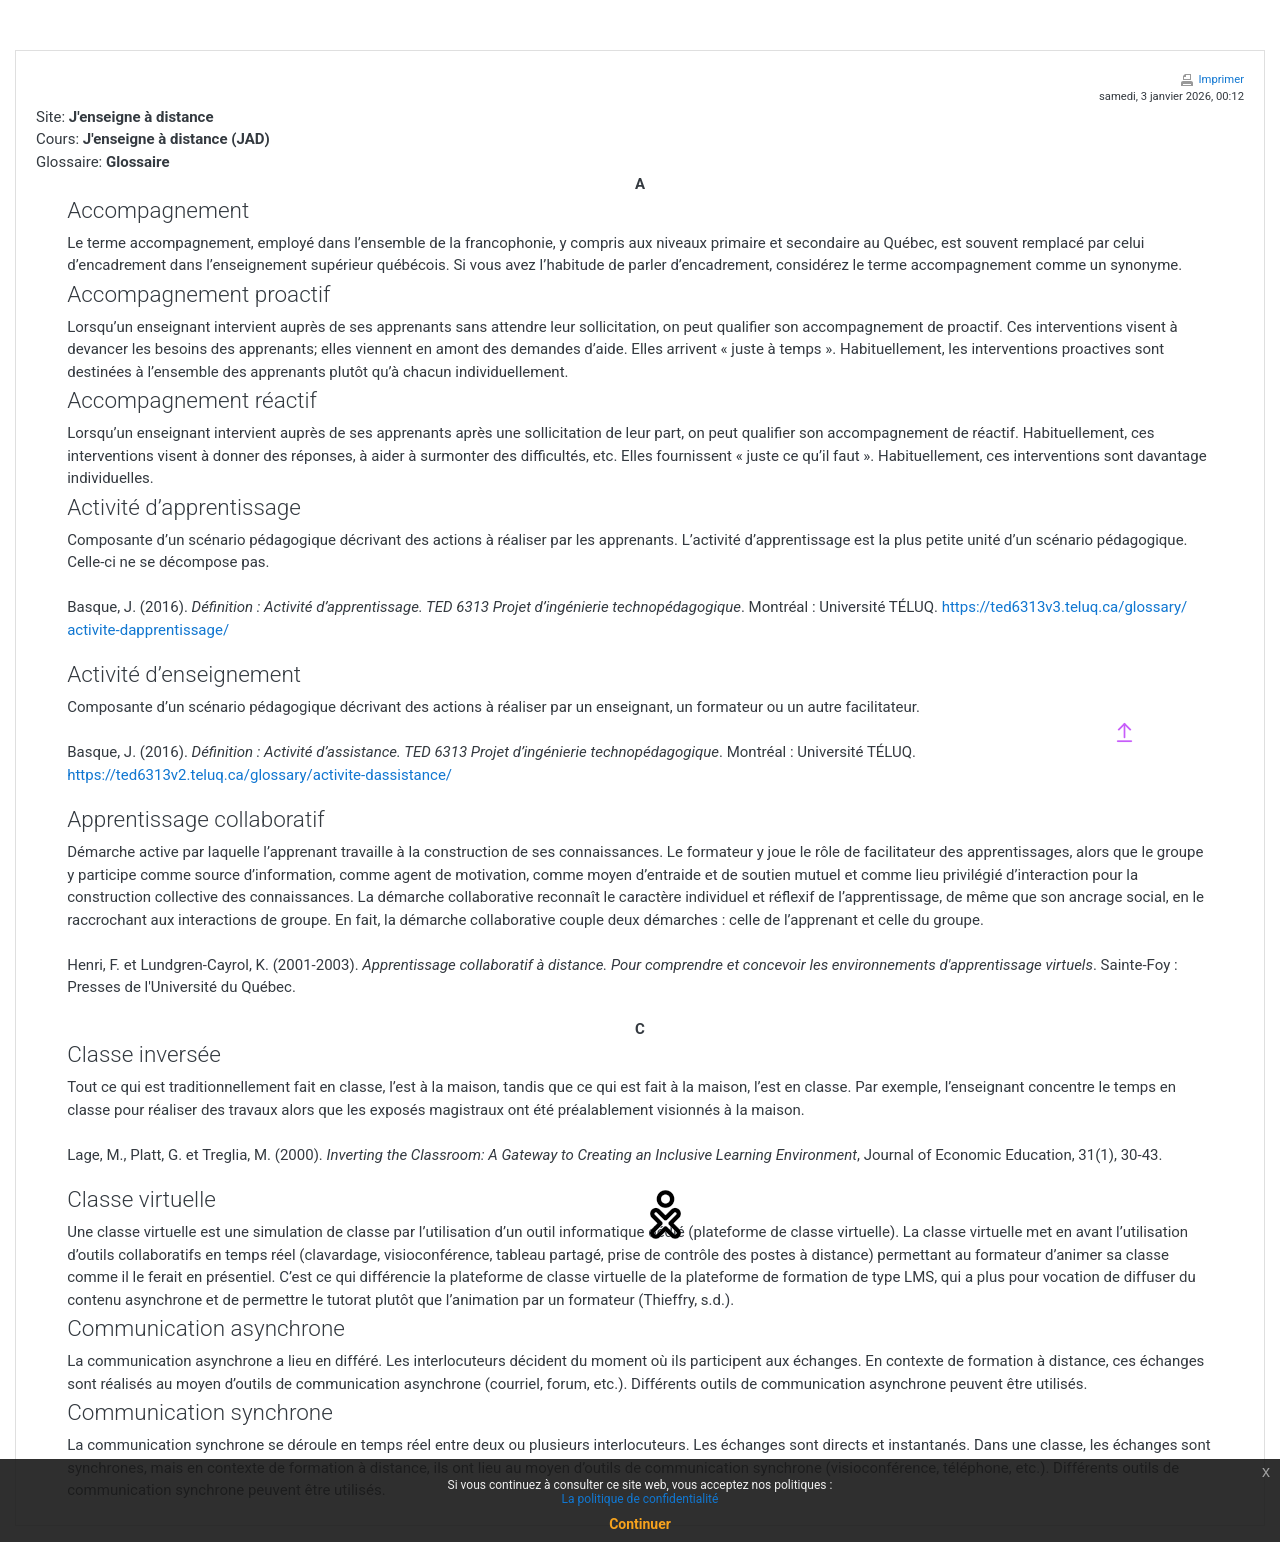  Describe the element at coordinates (1124, 732) in the screenshot. I see `upload a file or document` at that location.